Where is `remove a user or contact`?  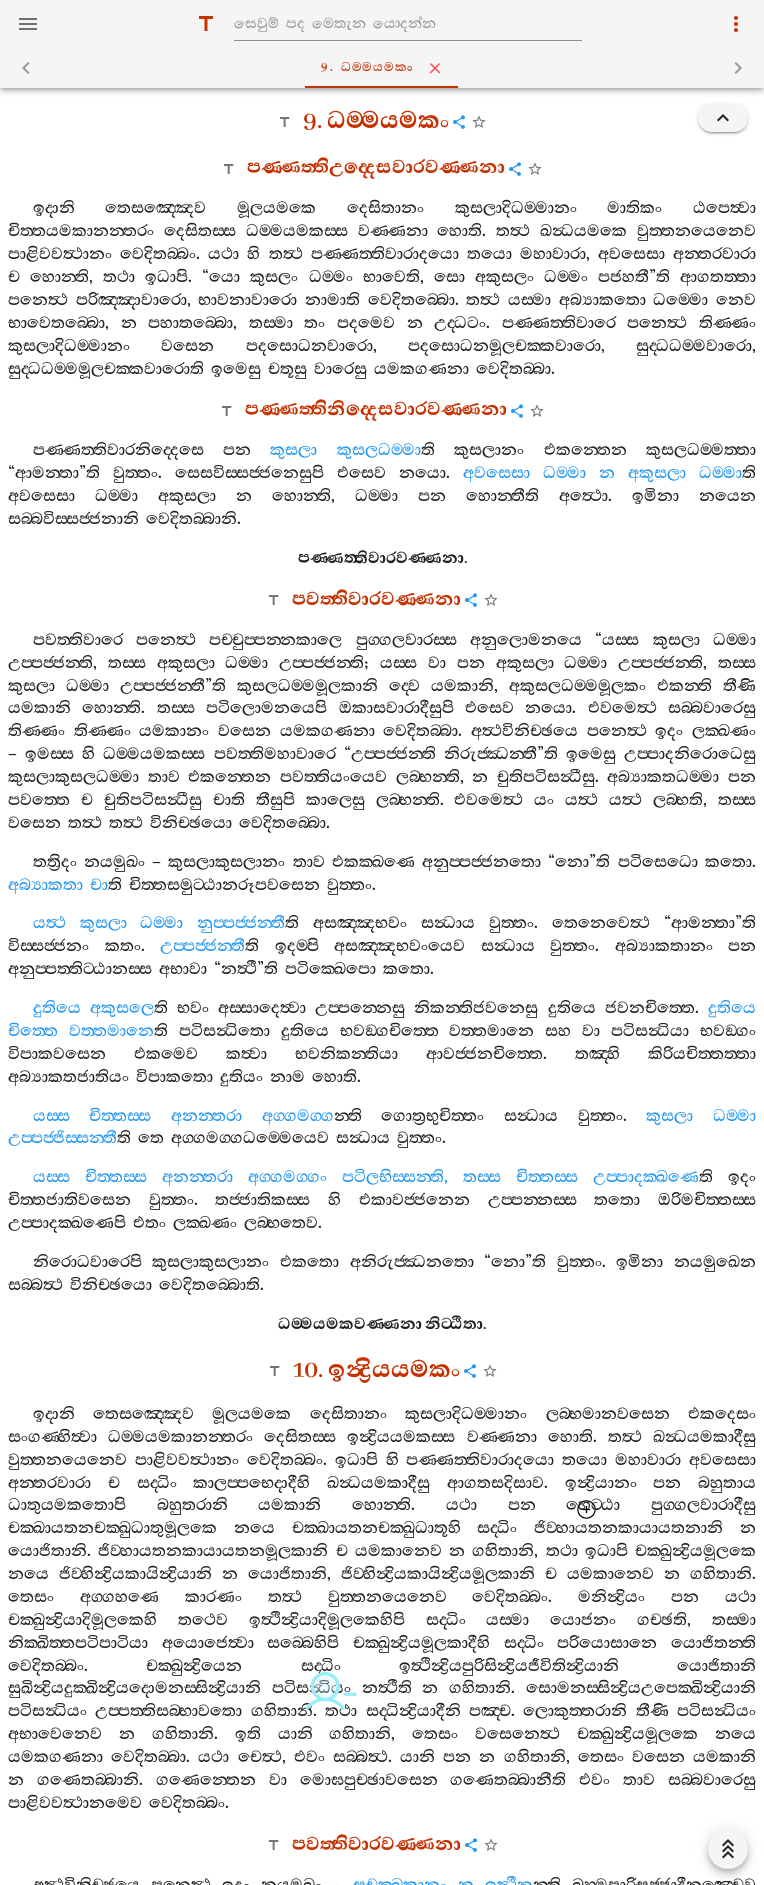
remove a user or contact is located at coordinates (329, 1692).